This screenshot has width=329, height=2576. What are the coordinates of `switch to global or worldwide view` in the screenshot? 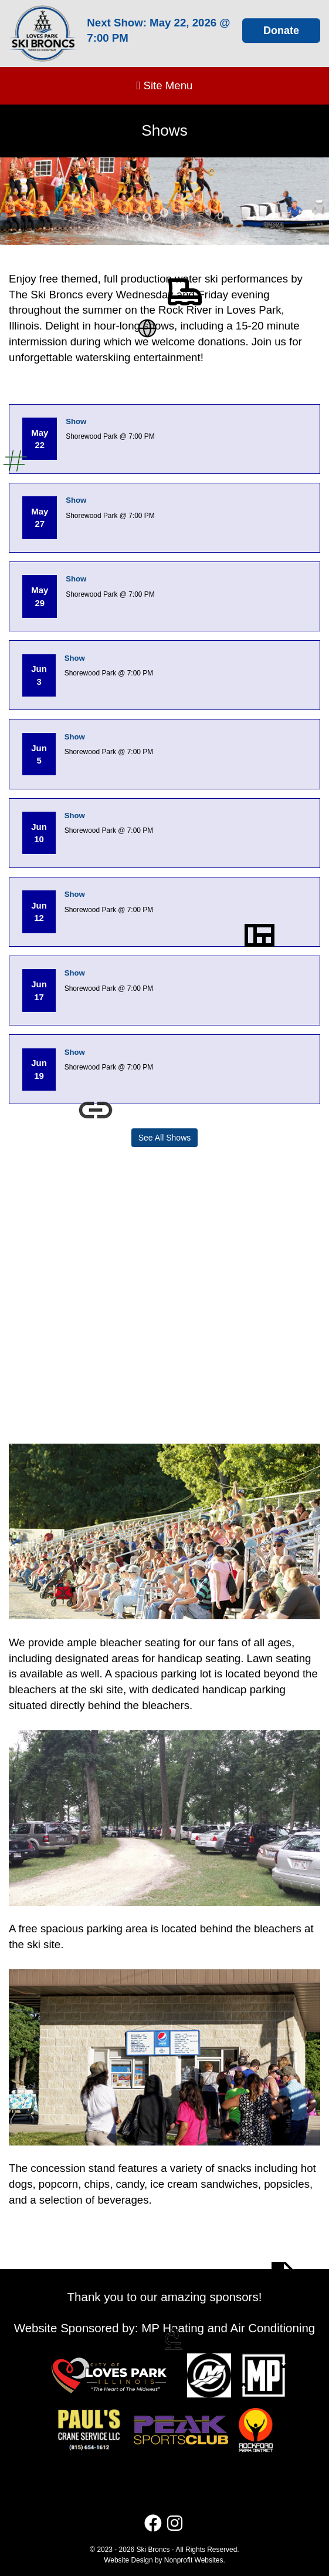 It's located at (147, 328).